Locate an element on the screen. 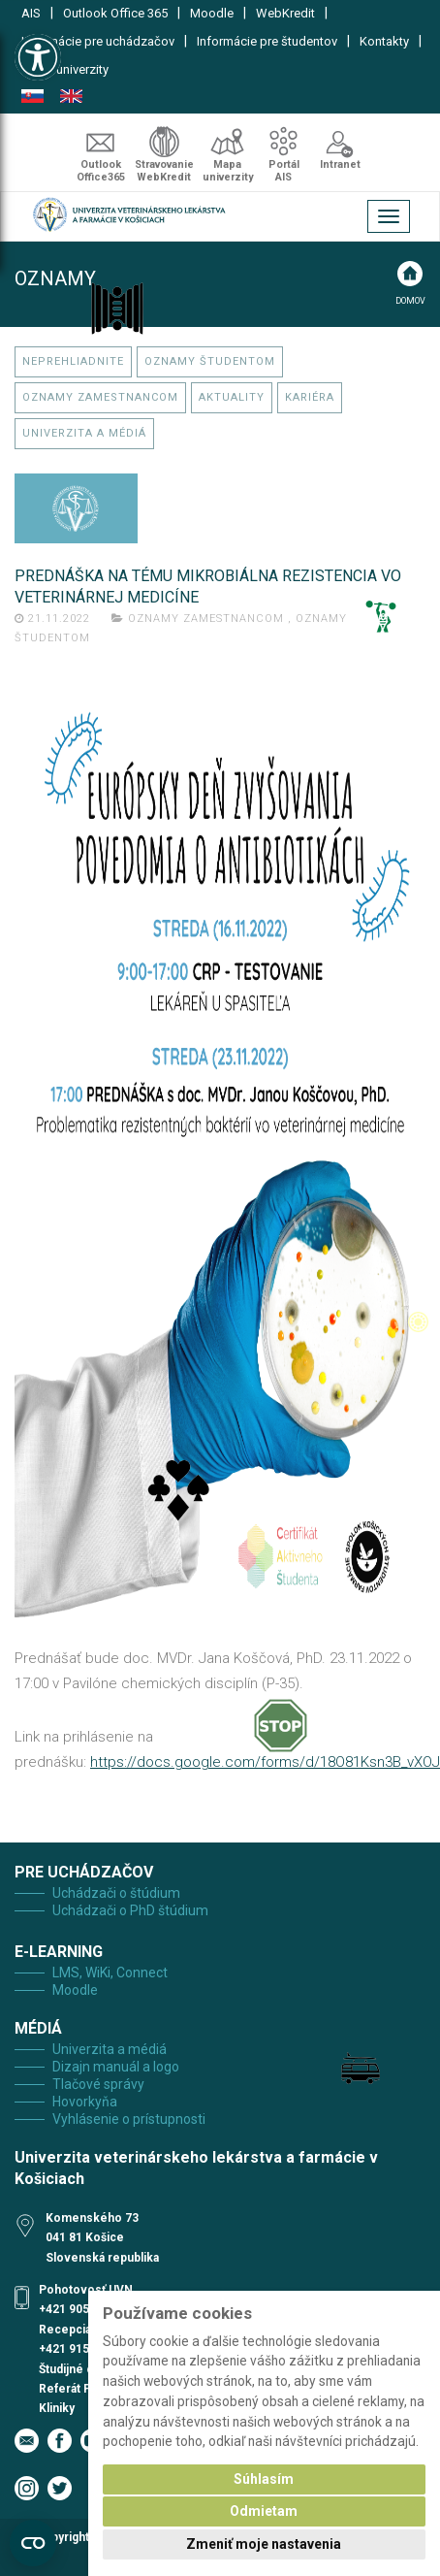 This screenshot has height=2576, width=440. access strength training or workout features is located at coordinates (381, 616).